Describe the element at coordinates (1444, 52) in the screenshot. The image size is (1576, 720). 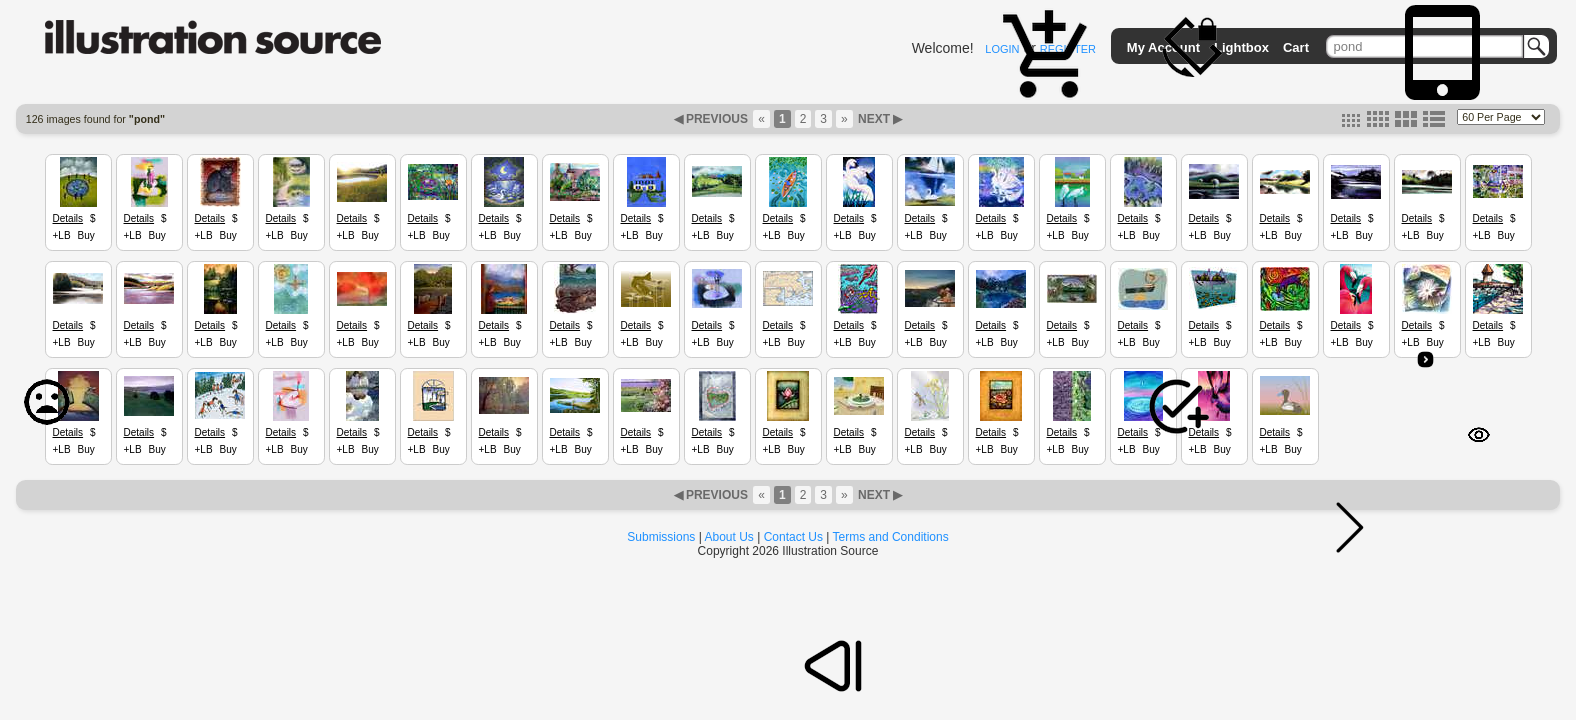
I see `switch to tablet view or mode` at that location.